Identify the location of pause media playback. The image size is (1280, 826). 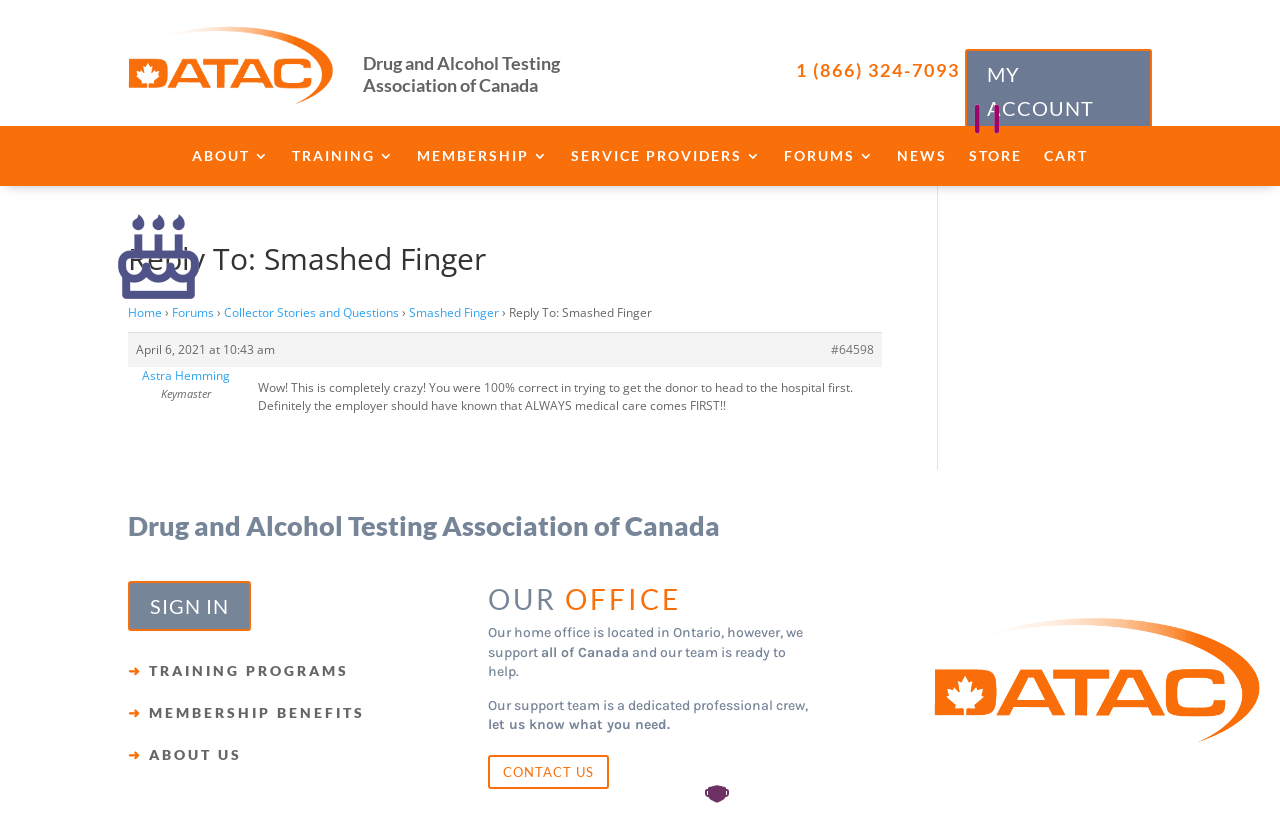
(987, 119).